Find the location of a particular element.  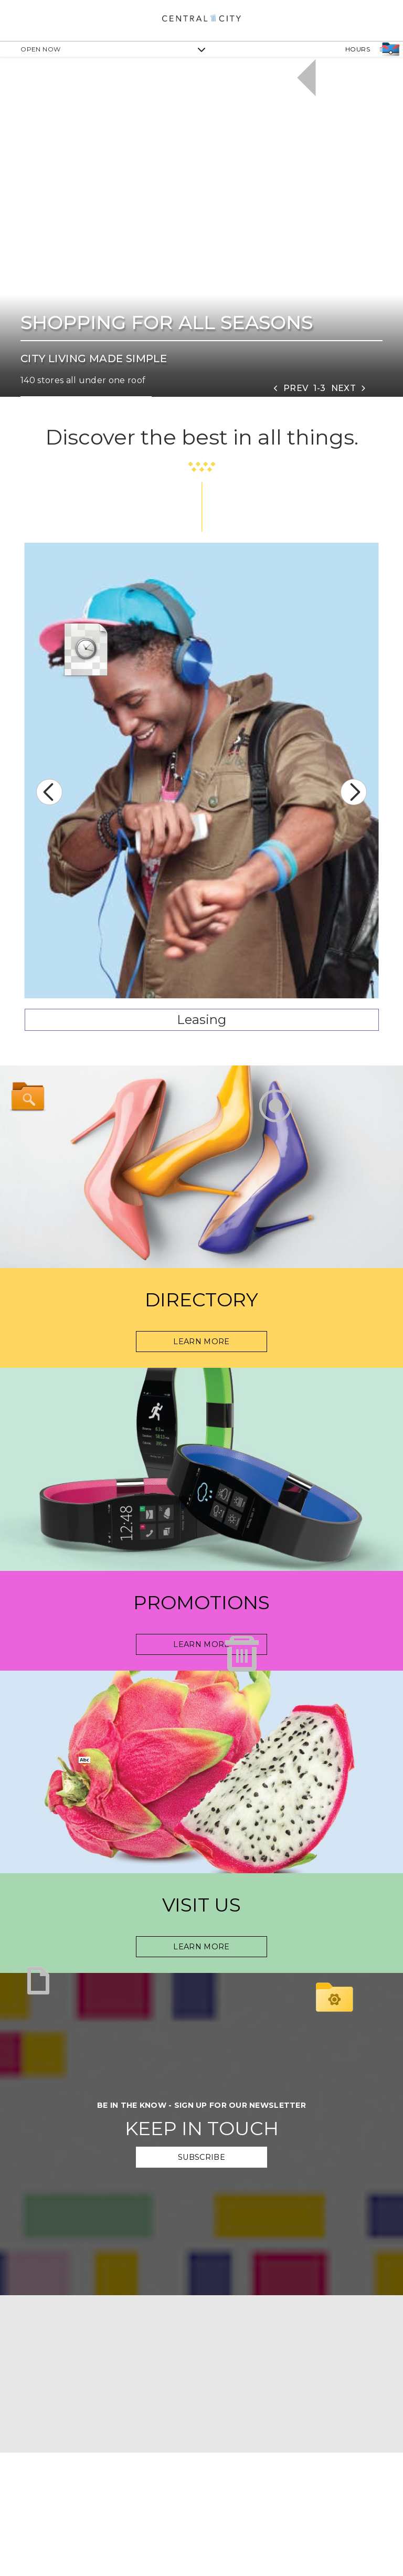

insert text at cursor position is located at coordinates (84, 1761).